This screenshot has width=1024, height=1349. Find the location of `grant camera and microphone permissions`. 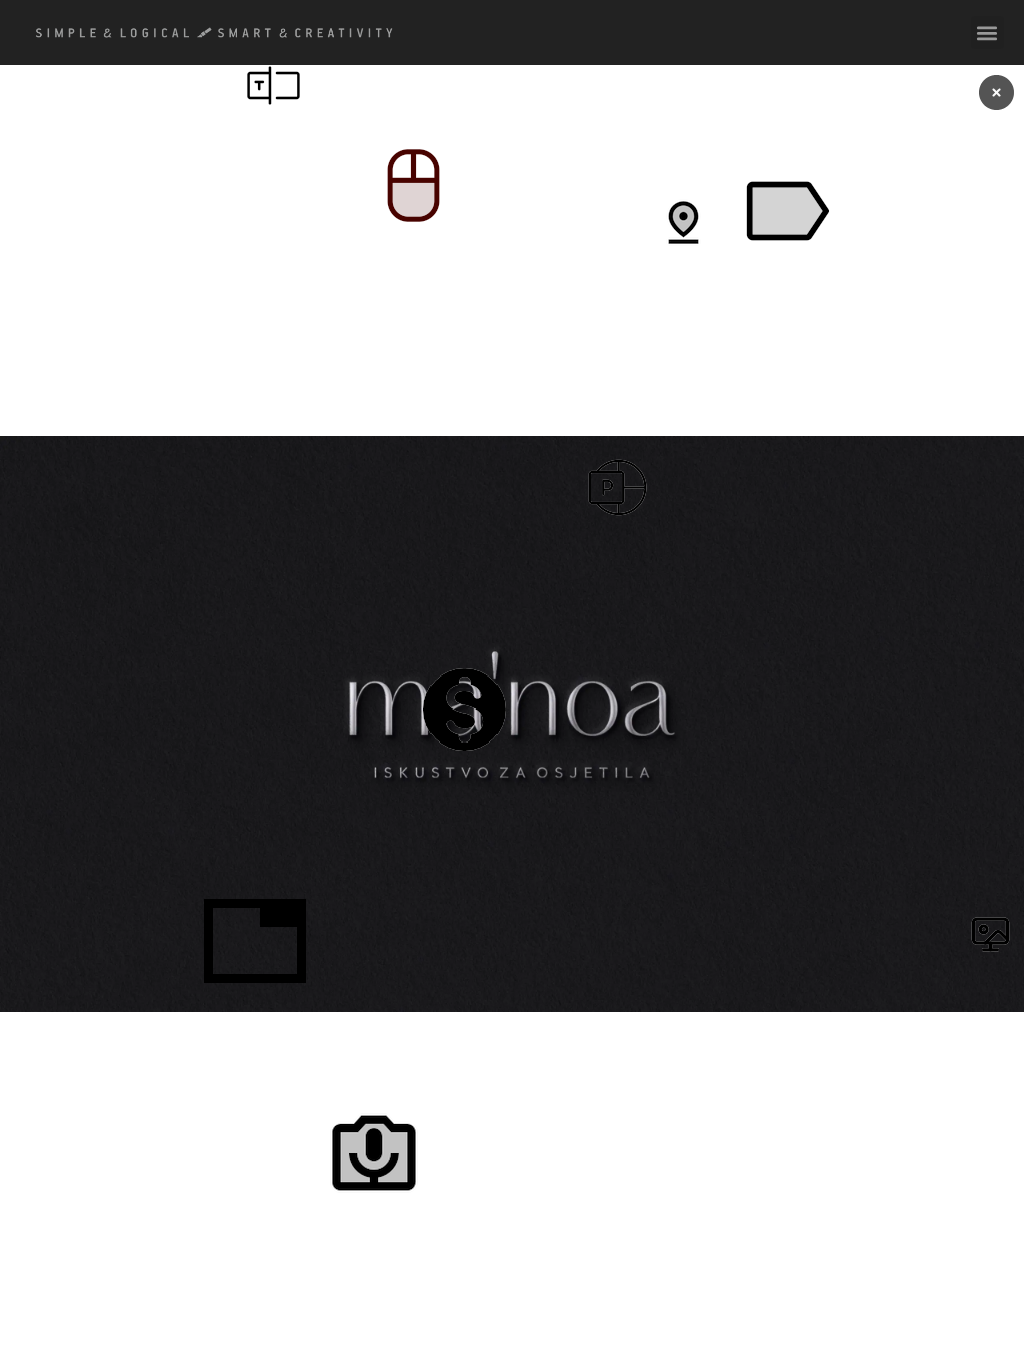

grant camera and microphone permissions is located at coordinates (374, 1153).